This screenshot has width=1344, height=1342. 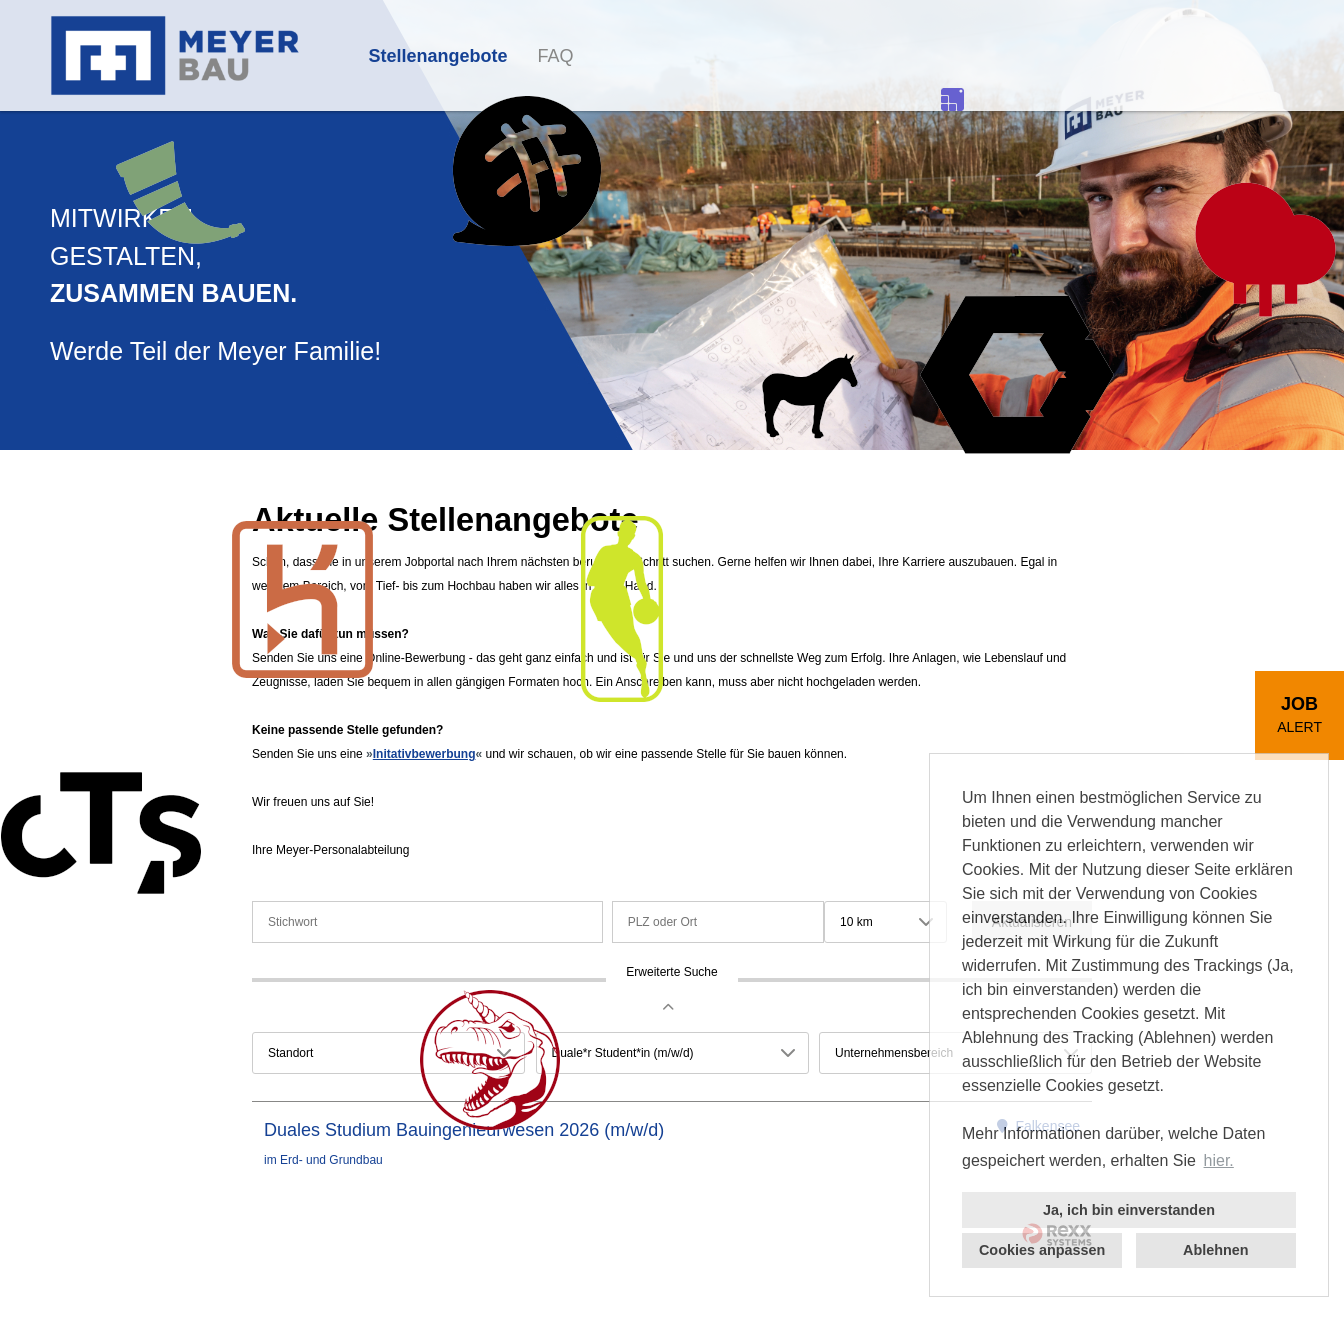 I want to click on link to Heroku cloud platform, so click(x=302, y=599).